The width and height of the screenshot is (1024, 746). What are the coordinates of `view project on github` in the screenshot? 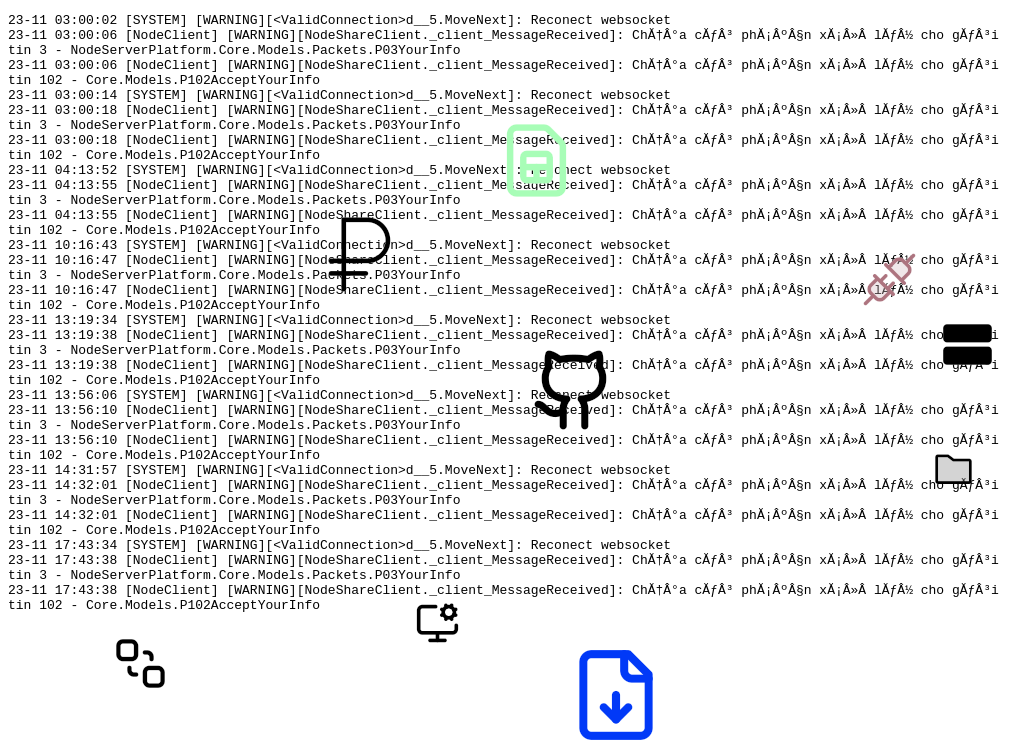 It's located at (574, 390).